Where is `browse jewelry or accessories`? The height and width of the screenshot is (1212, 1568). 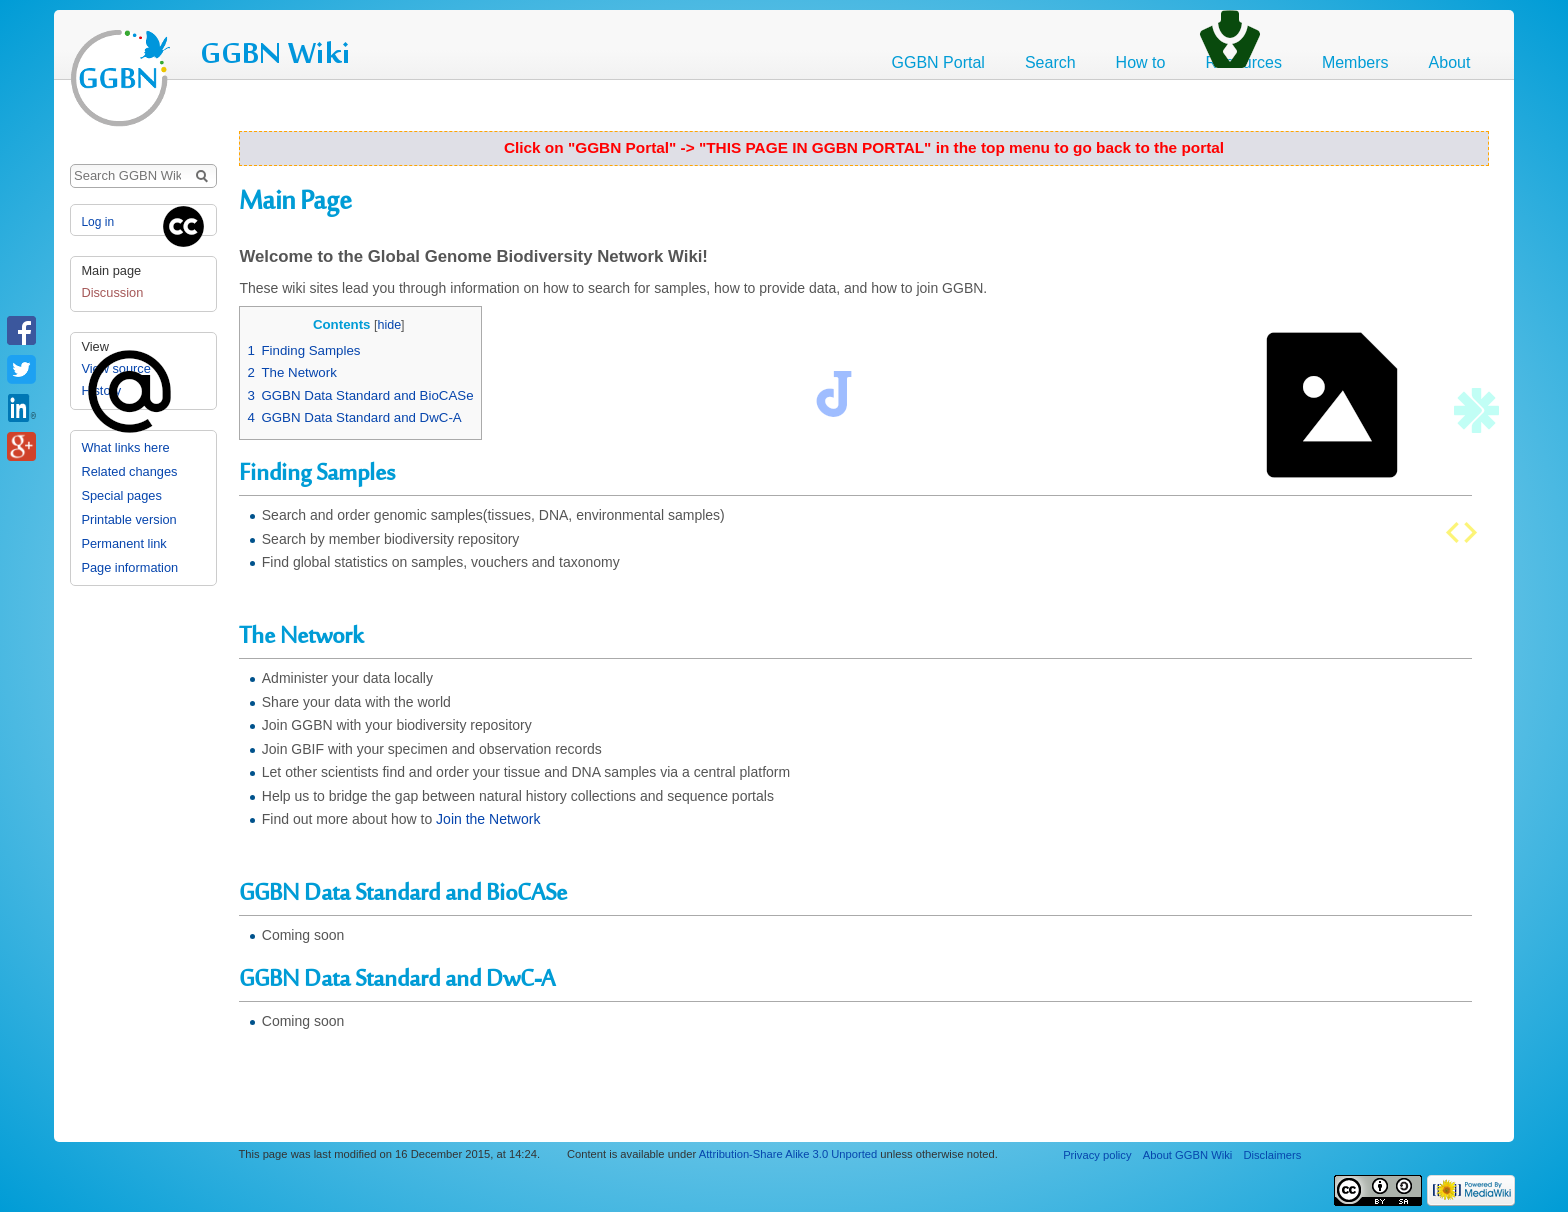
browse jewelry or accessories is located at coordinates (1230, 41).